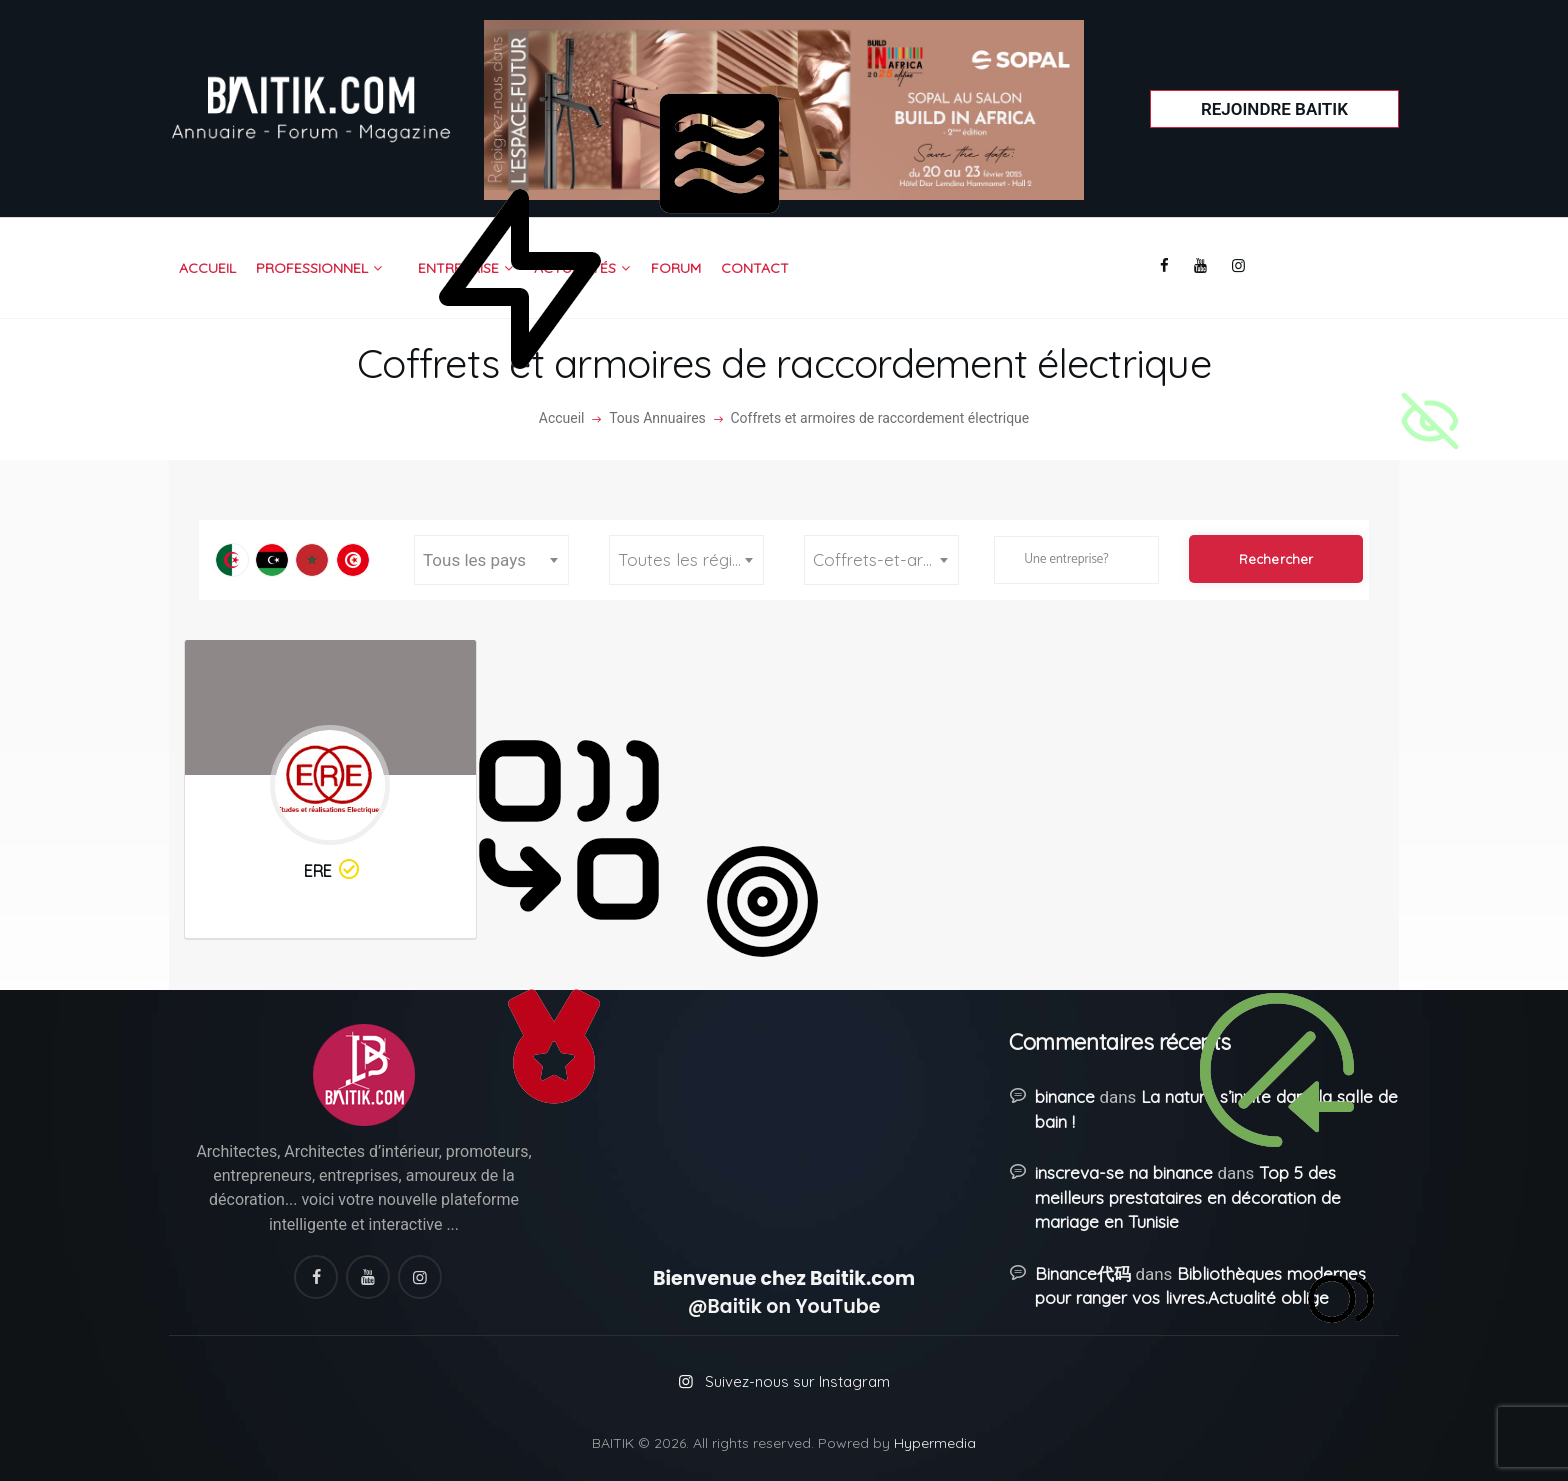 The height and width of the screenshot is (1481, 1568). What do you see at coordinates (762, 901) in the screenshot?
I see `set a goal or target` at bounding box center [762, 901].